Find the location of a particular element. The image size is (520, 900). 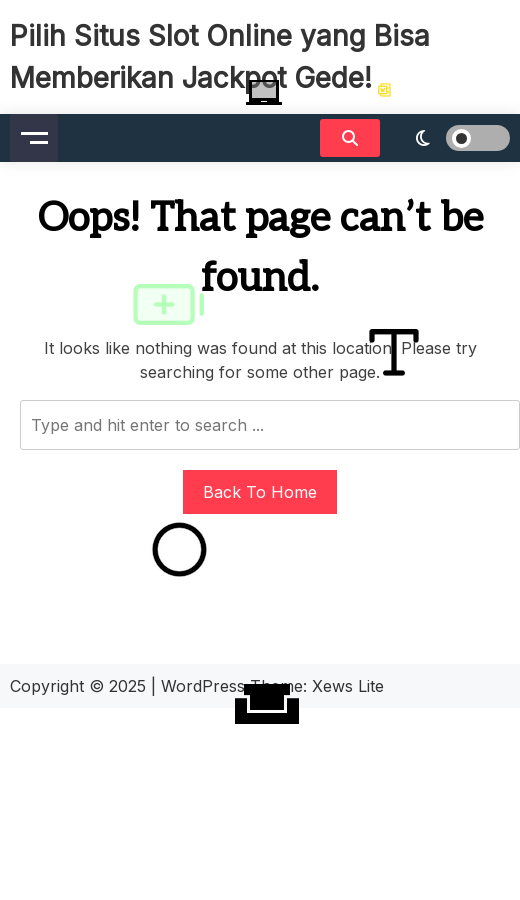

access chromebook or laptop settings is located at coordinates (264, 93).